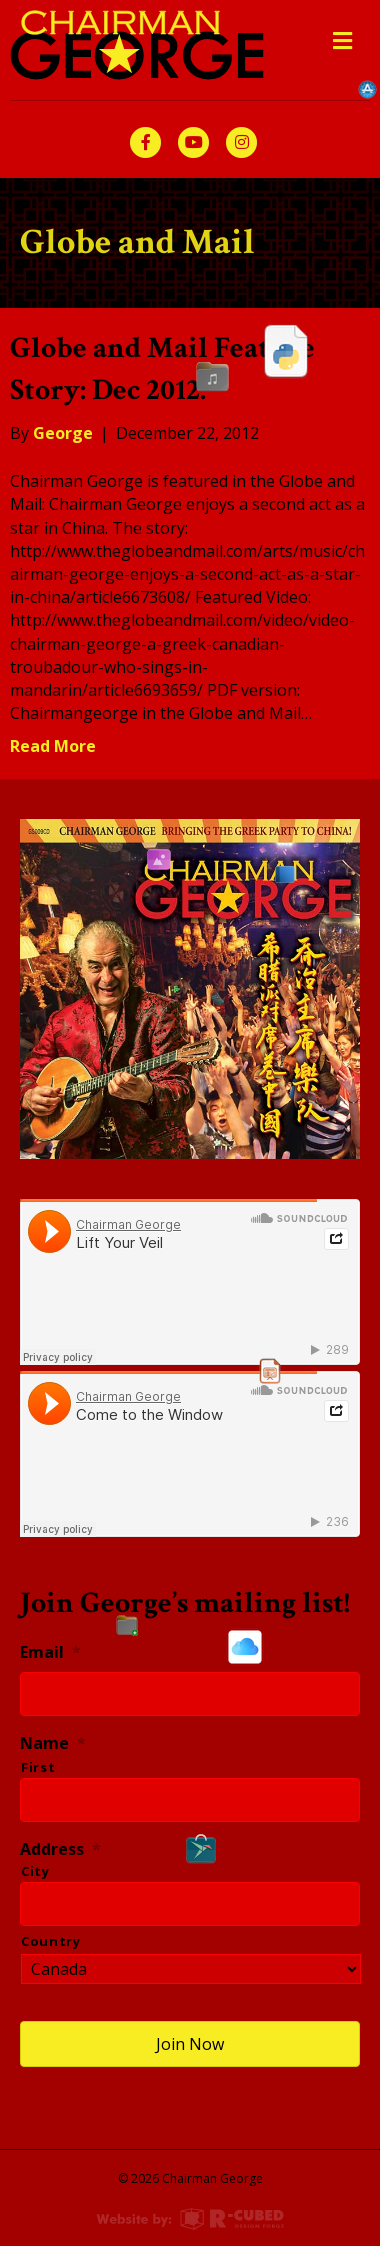  Describe the element at coordinates (245, 1647) in the screenshot. I see `open iCloud Drive to access cloud-stored files` at that location.